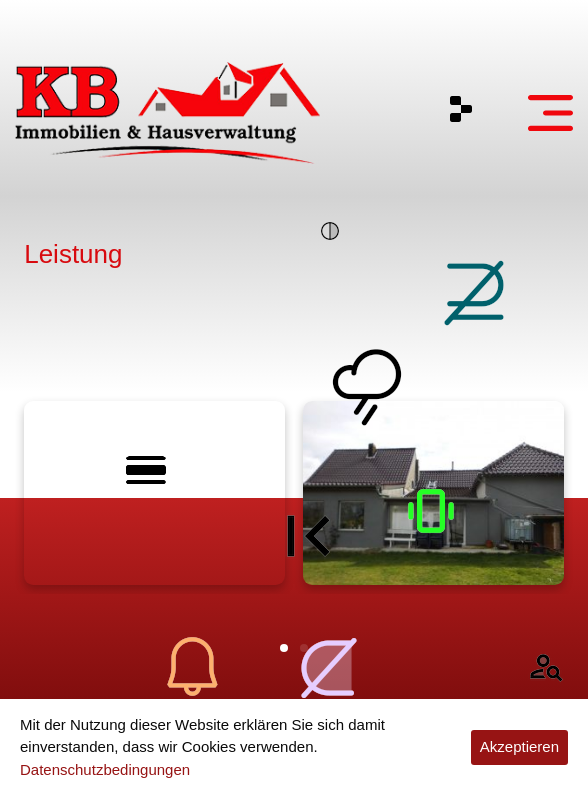 Image resolution: width=588 pixels, height=796 pixels. Describe the element at coordinates (146, 469) in the screenshot. I see `switch to daily calendar view` at that location.